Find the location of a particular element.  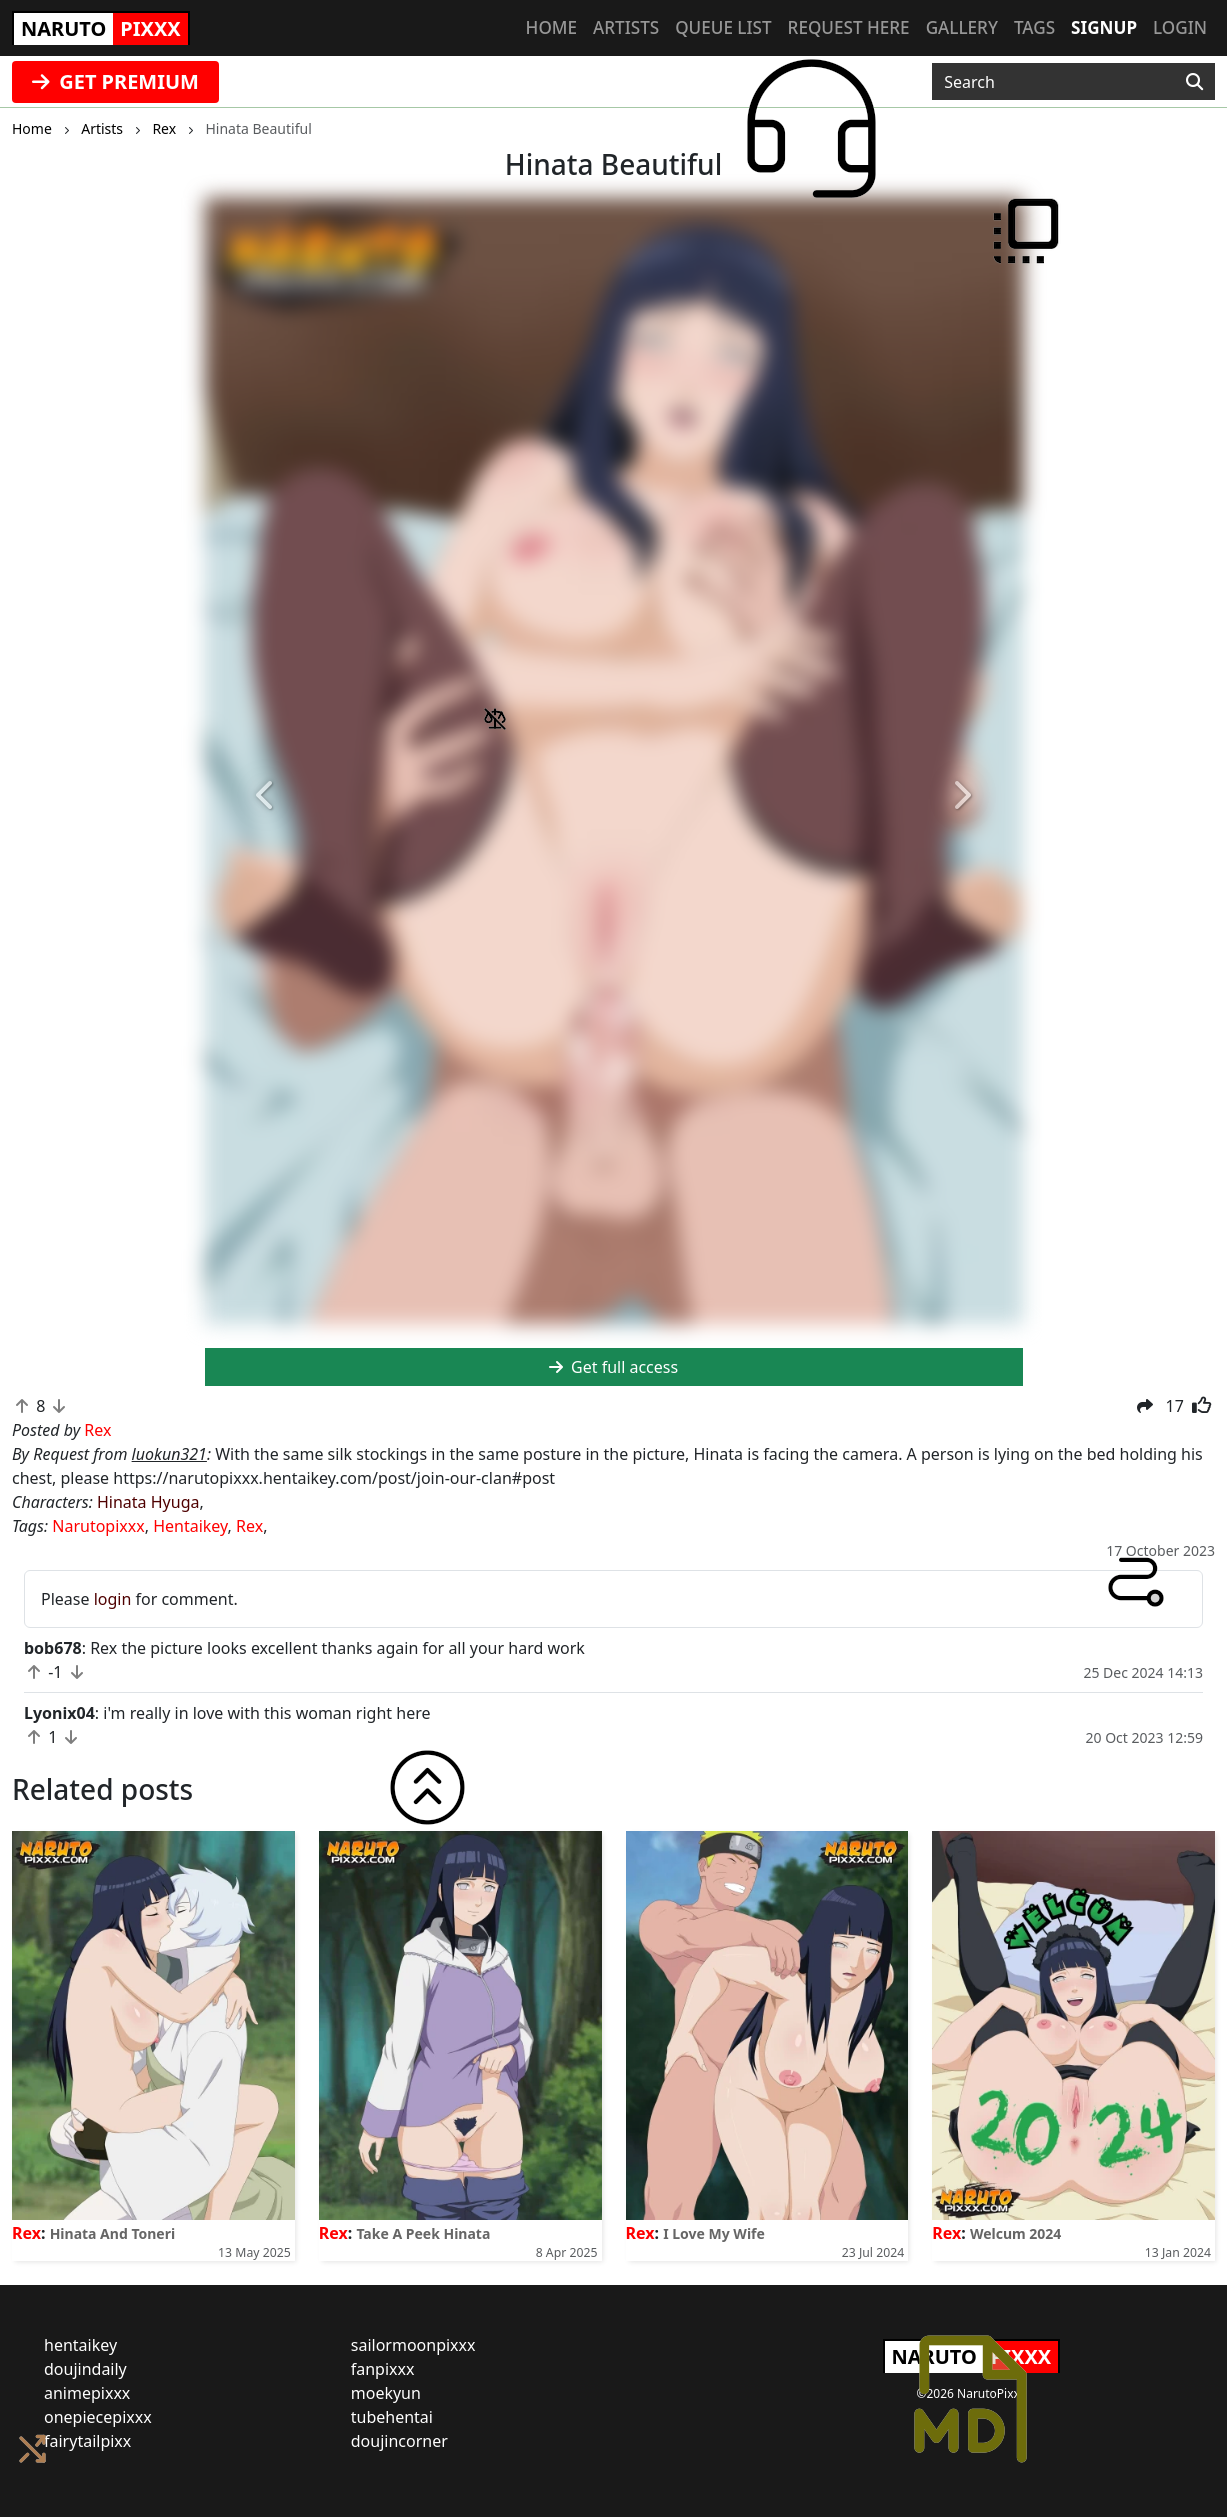

toggle between two states or options is located at coordinates (32, 2449).